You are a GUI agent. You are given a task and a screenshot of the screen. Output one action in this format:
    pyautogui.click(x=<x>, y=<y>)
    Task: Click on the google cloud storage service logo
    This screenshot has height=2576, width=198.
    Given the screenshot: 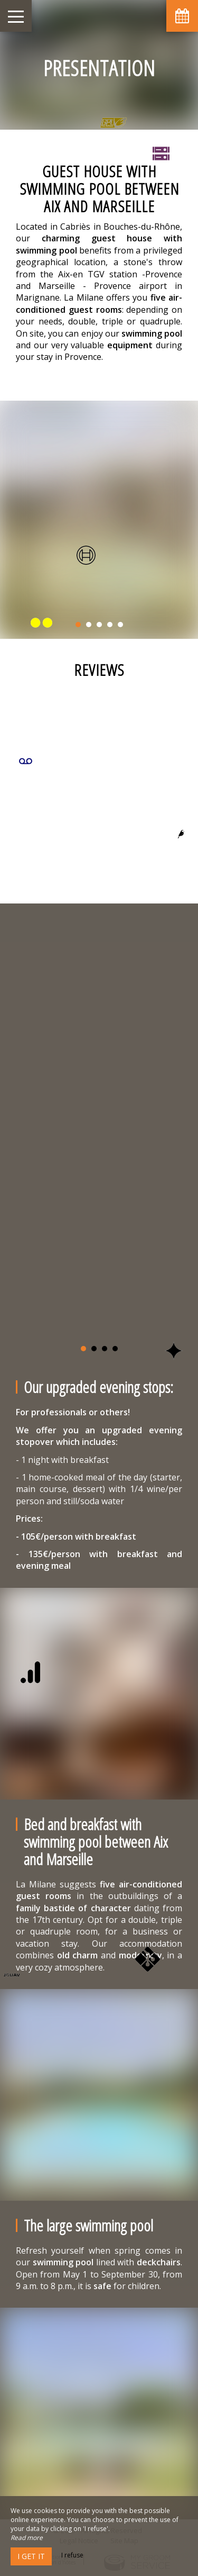 What is the action you would take?
    pyautogui.click(x=161, y=153)
    